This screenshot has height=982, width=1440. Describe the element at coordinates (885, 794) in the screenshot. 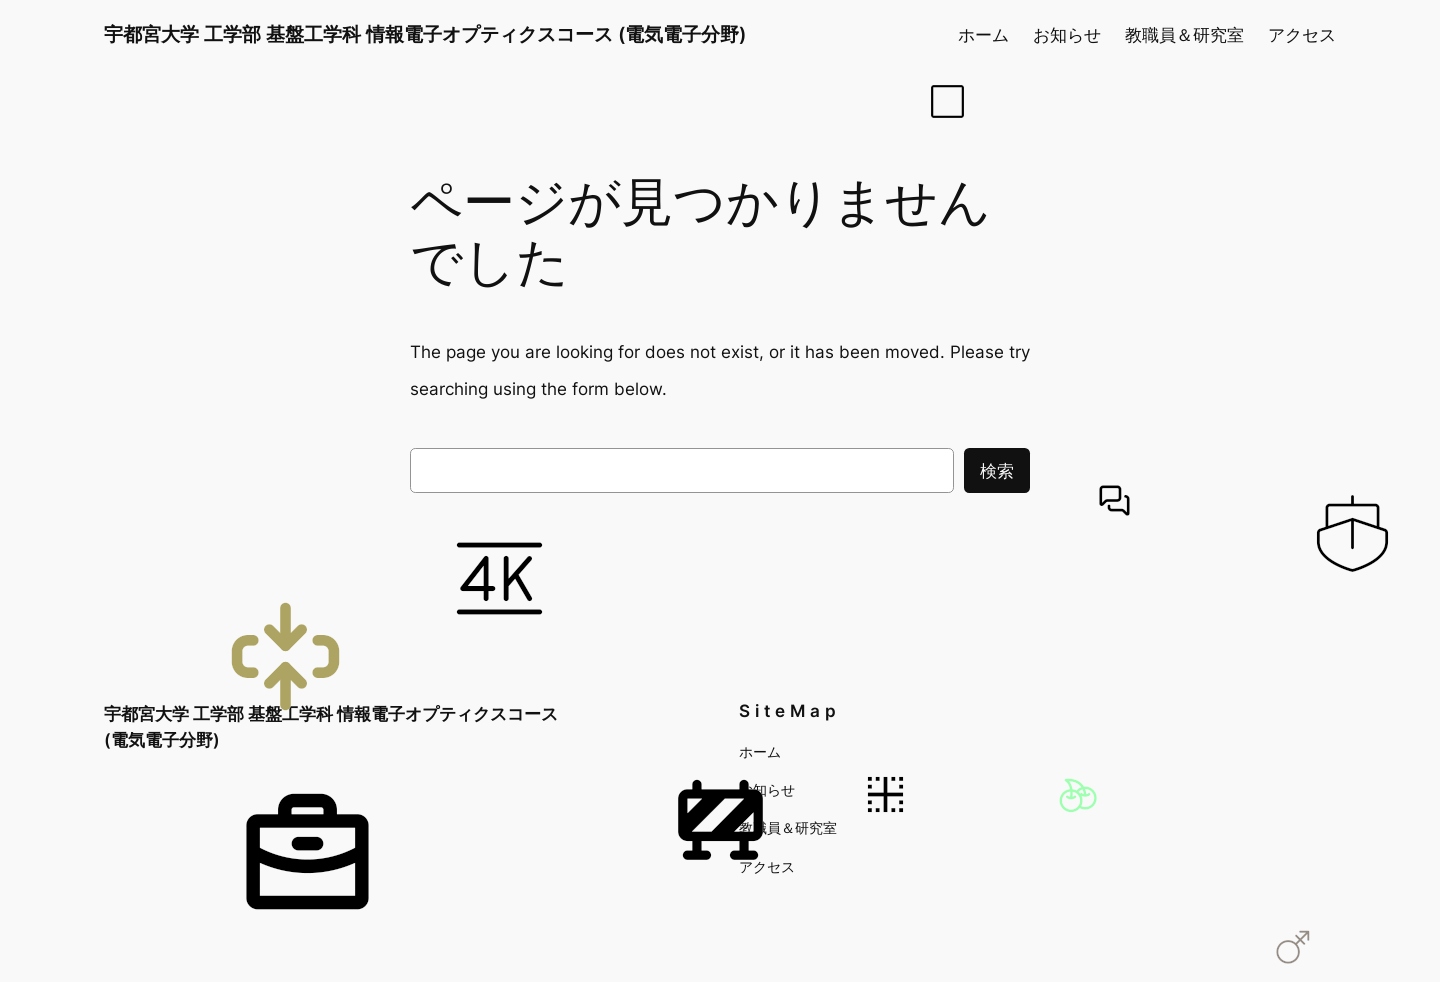

I see `apply inner borders to selected cells` at that location.